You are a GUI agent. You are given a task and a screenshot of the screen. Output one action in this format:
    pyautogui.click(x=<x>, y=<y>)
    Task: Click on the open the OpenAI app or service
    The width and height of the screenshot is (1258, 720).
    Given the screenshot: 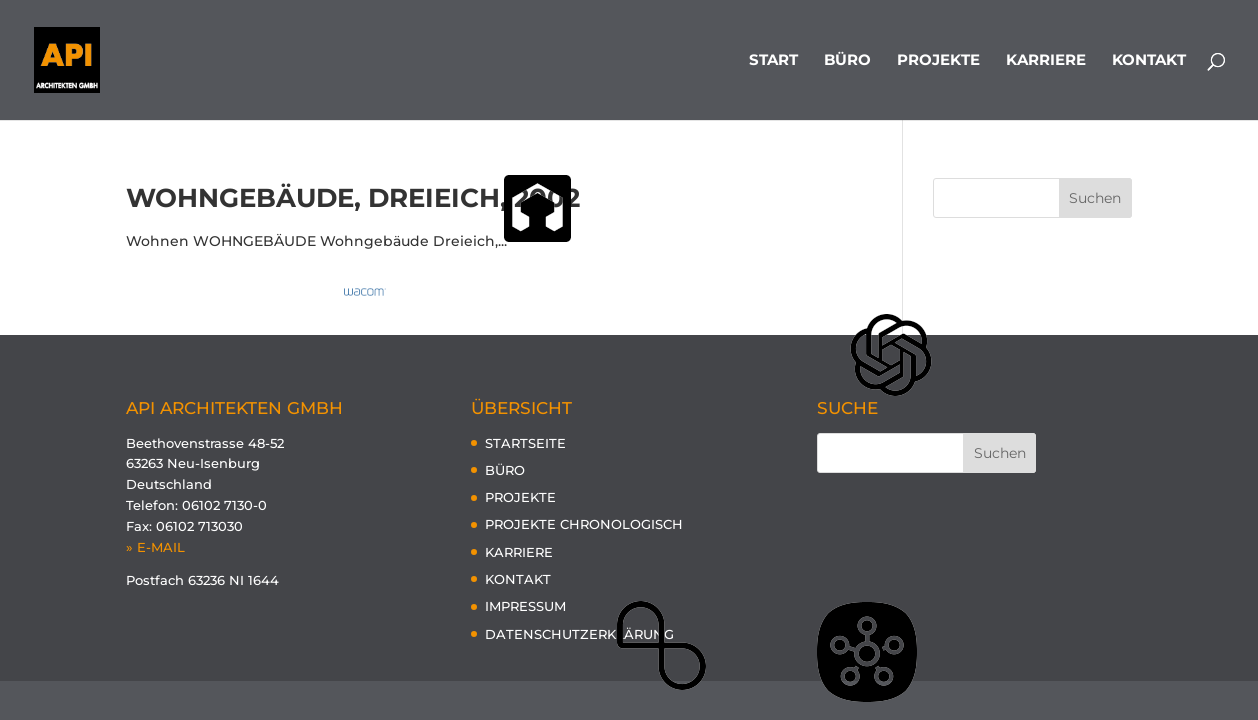 What is the action you would take?
    pyautogui.click(x=891, y=355)
    